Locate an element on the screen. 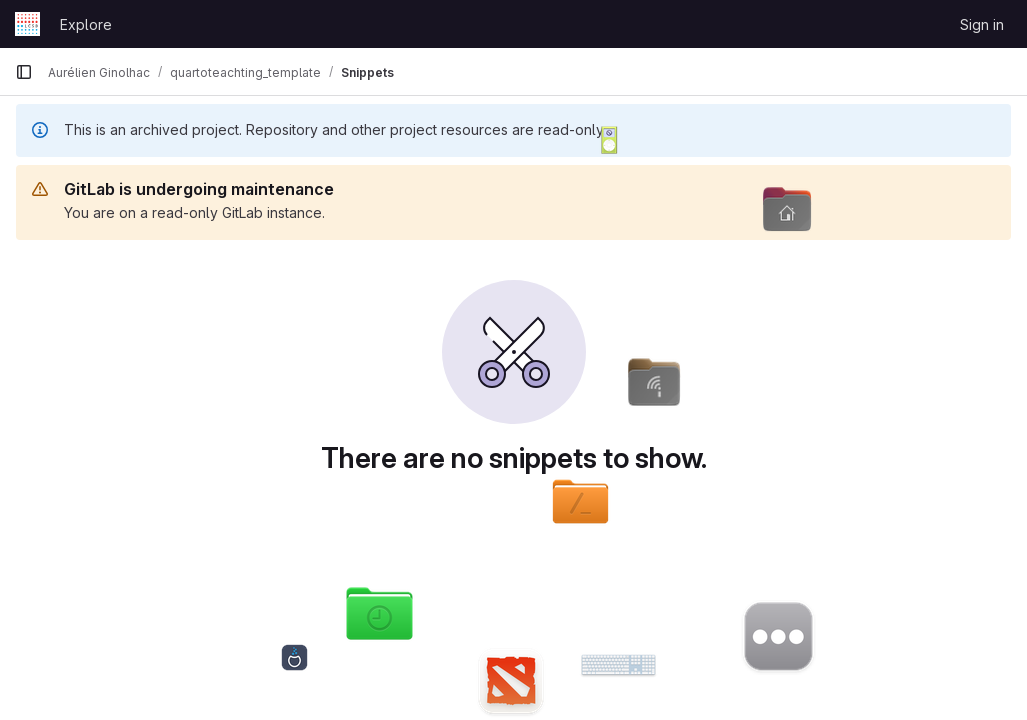  iPod mini device connected in green color is located at coordinates (609, 140).